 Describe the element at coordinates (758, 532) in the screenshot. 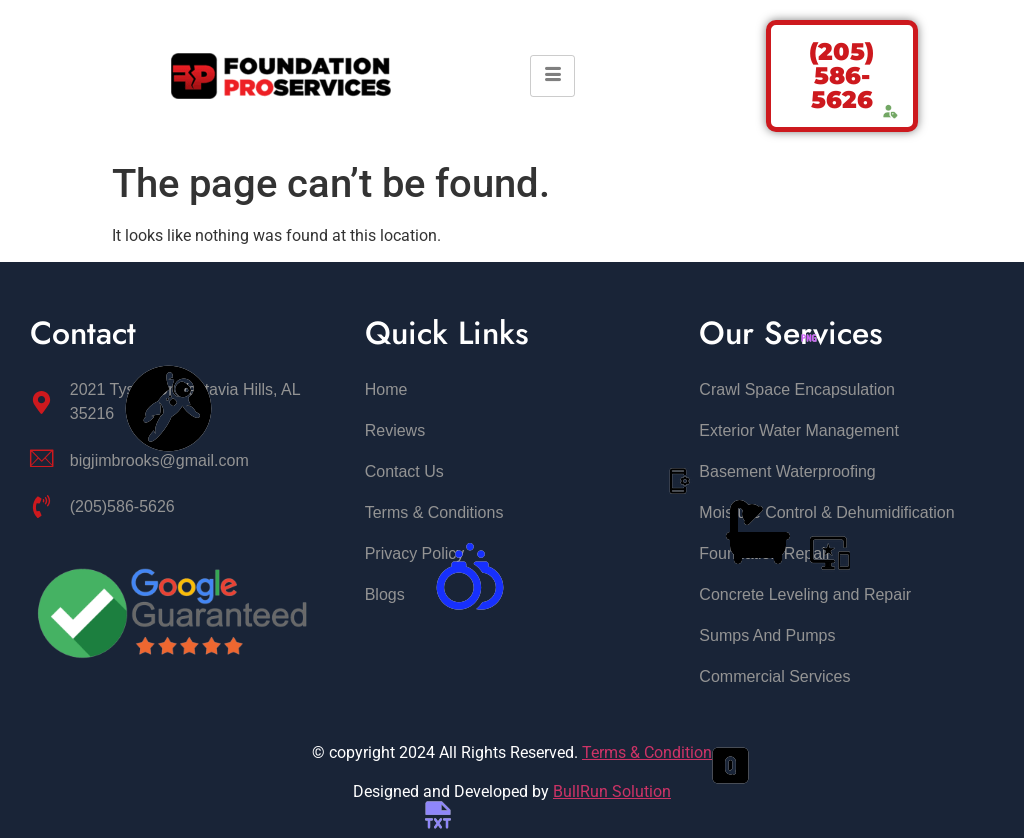

I see `indicates bathroom amenities available` at that location.